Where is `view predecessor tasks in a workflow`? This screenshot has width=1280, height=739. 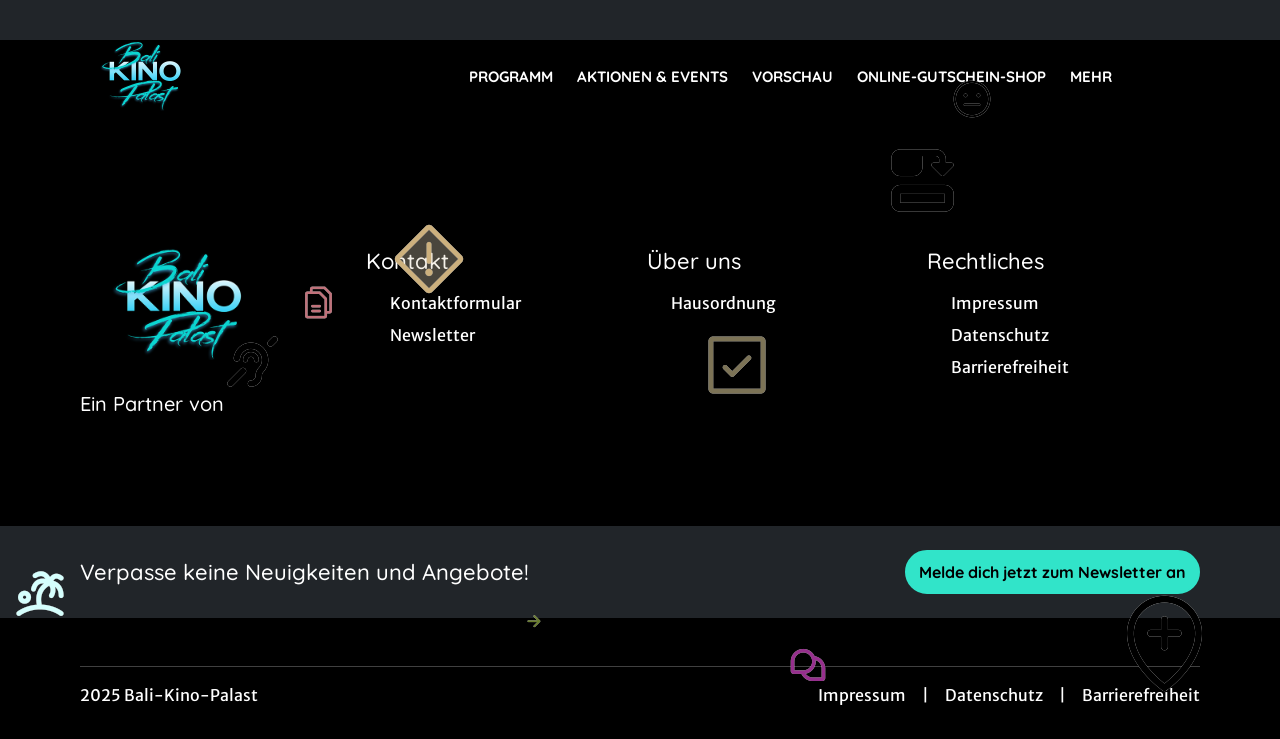 view predecessor tasks in a workflow is located at coordinates (922, 180).